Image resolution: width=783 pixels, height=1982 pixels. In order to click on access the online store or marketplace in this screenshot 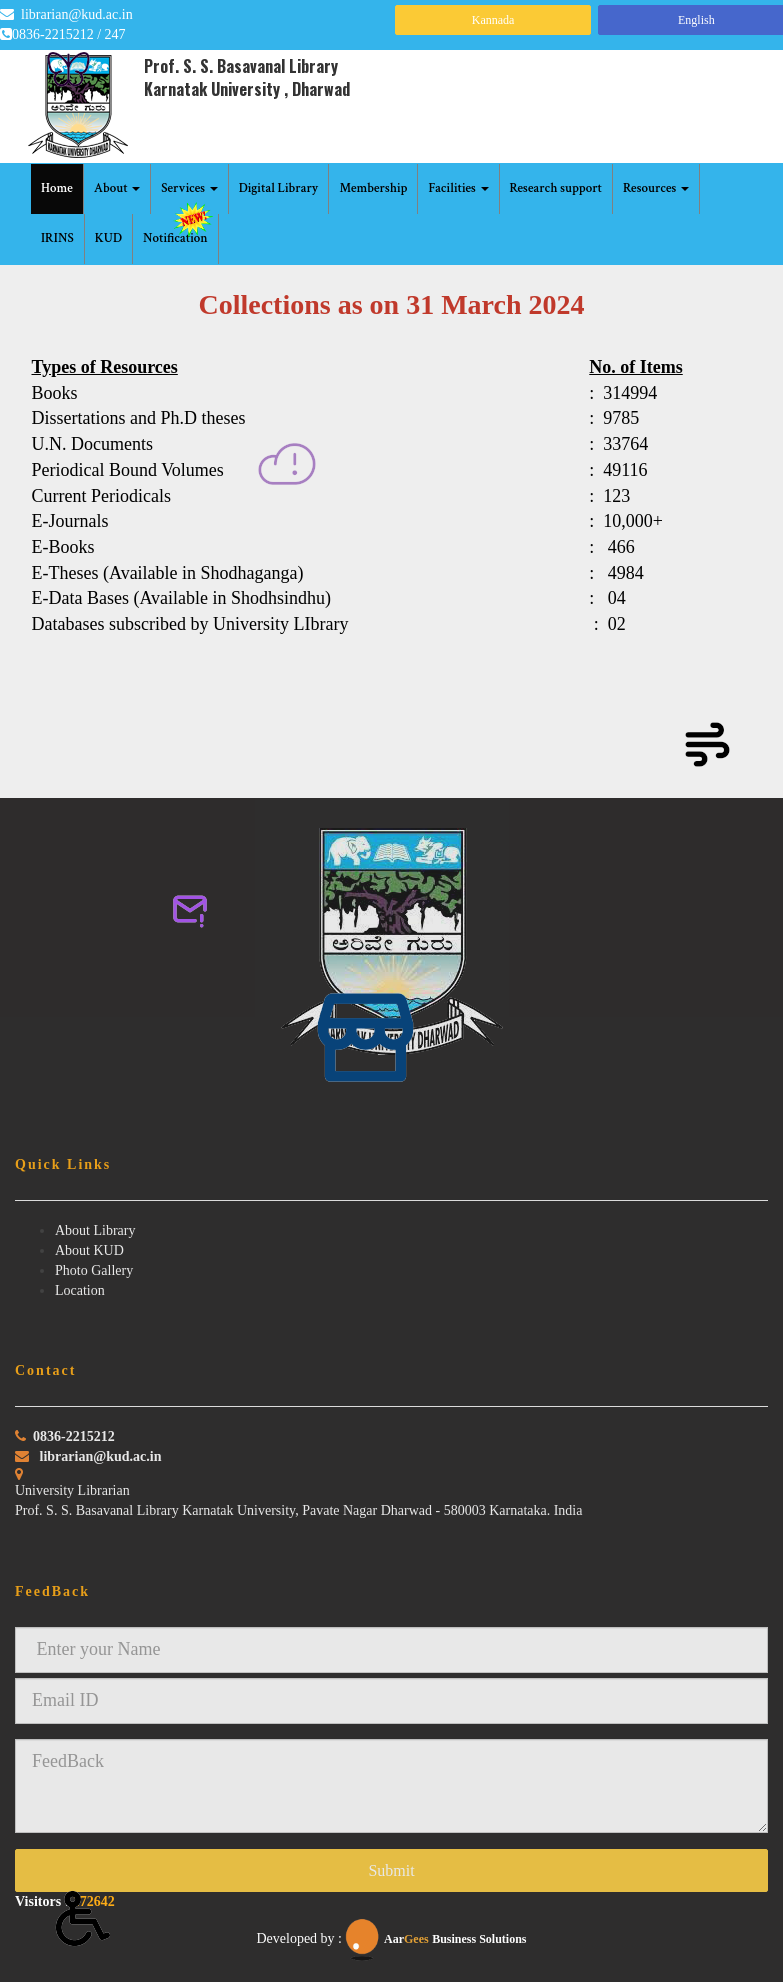, I will do `click(365, 1037)`.